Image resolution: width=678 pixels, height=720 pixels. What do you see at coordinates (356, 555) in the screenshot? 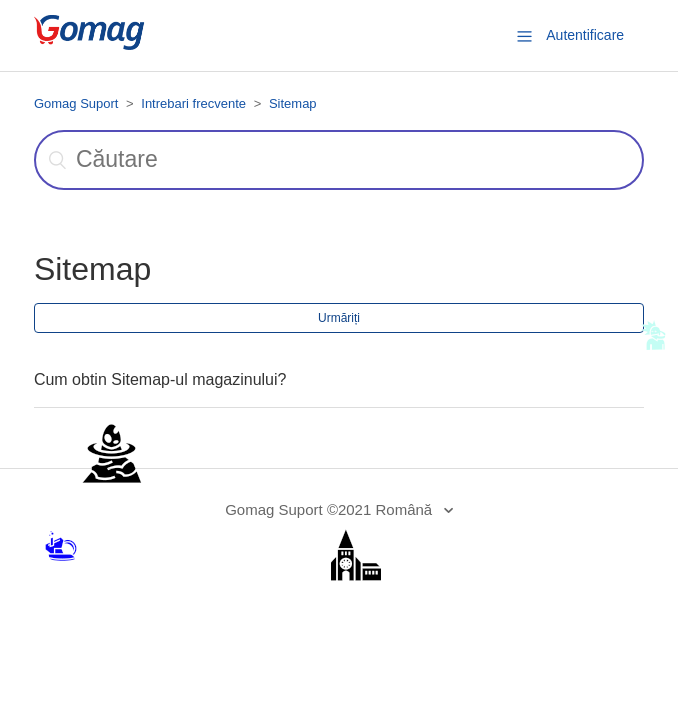
I see `locate nearby churches or places of worship` at bounding box center [356, 555].